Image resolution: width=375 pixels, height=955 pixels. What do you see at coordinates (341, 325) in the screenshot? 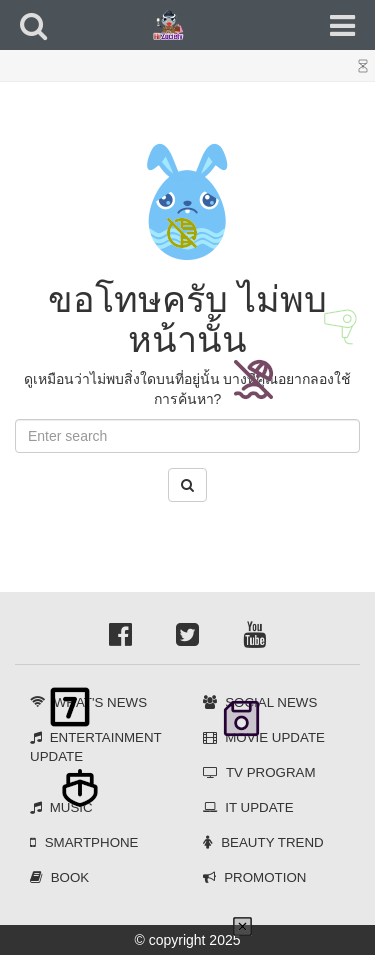
I see `access hair styling or beauty tools` at bounding box center [341, 325].